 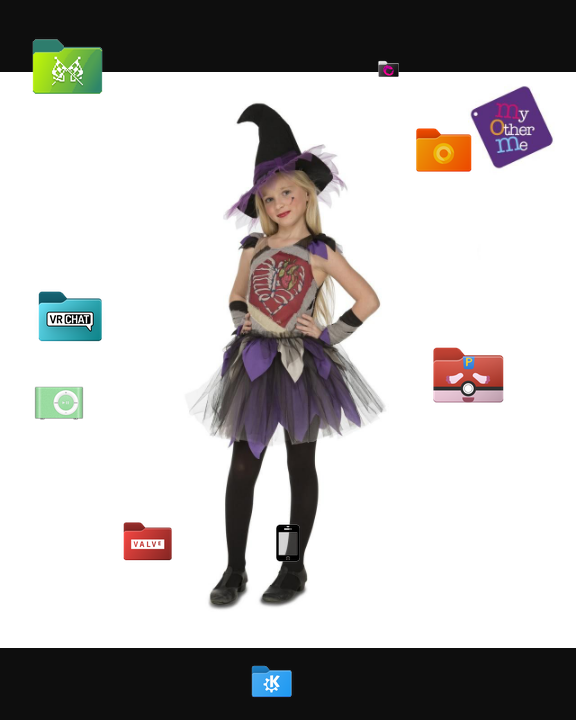 I want to click on open reactivex project folder, so click(x=388, y=69).